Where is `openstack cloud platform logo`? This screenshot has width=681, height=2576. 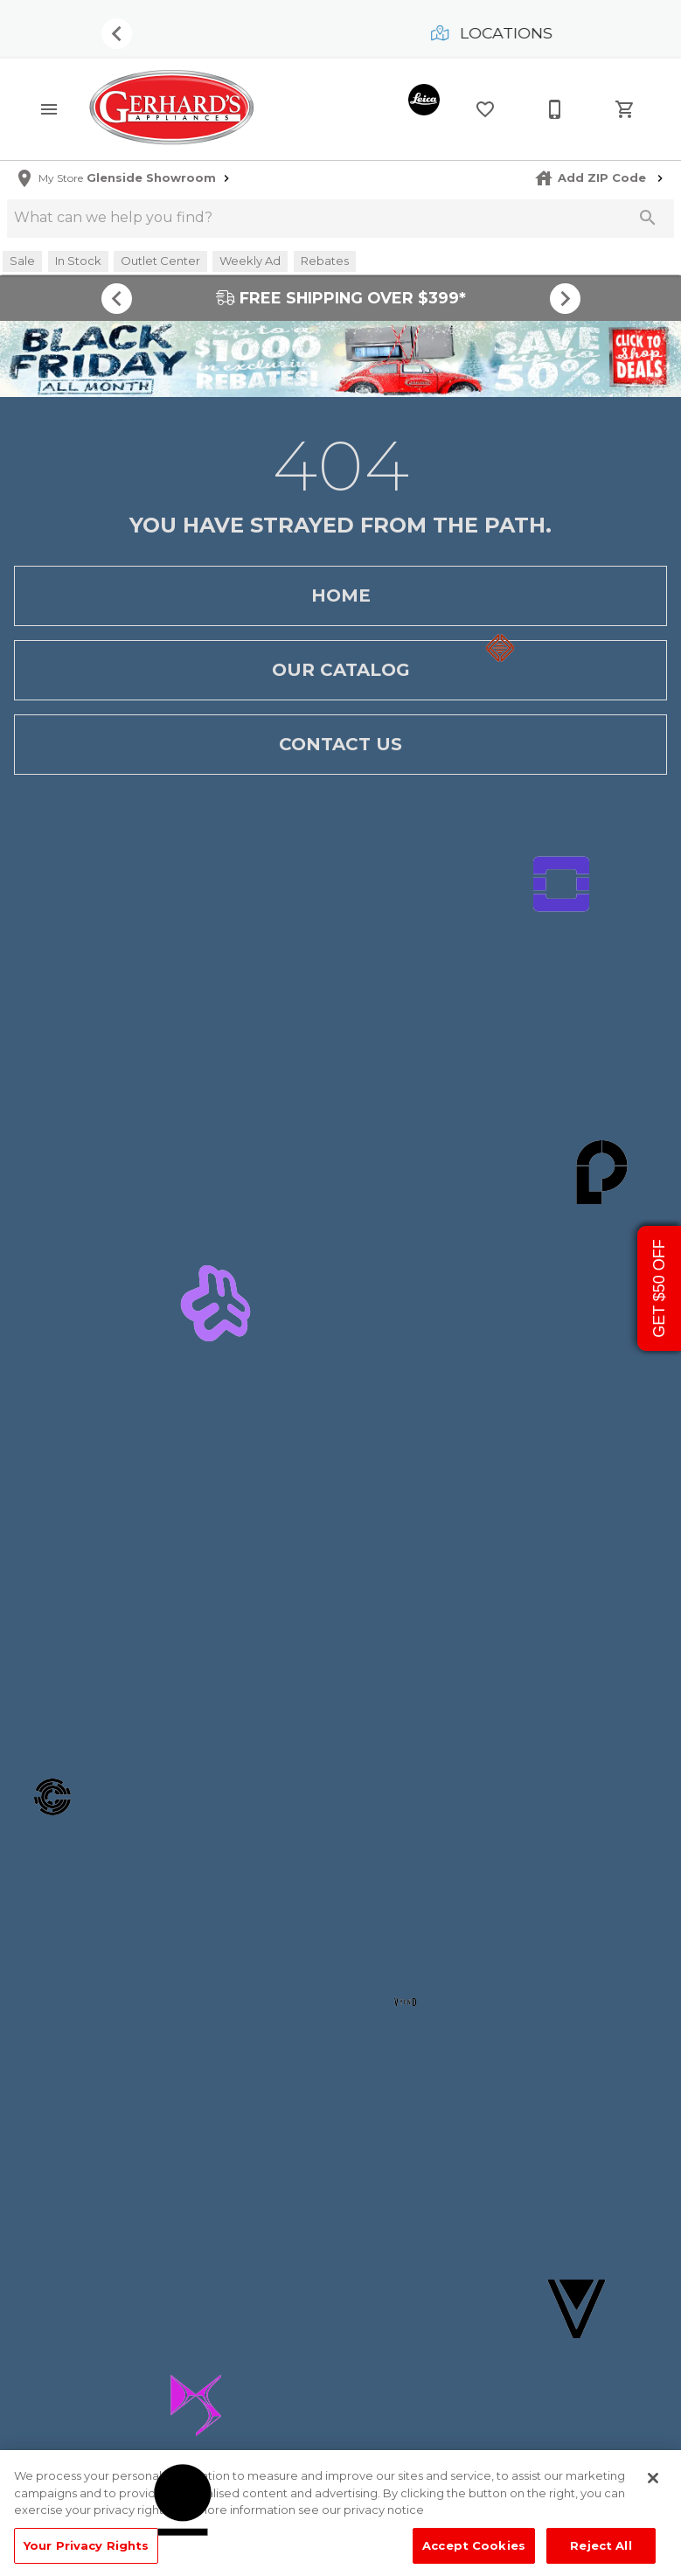 openstack cloud platform logo is located at coordinates (561, 884).